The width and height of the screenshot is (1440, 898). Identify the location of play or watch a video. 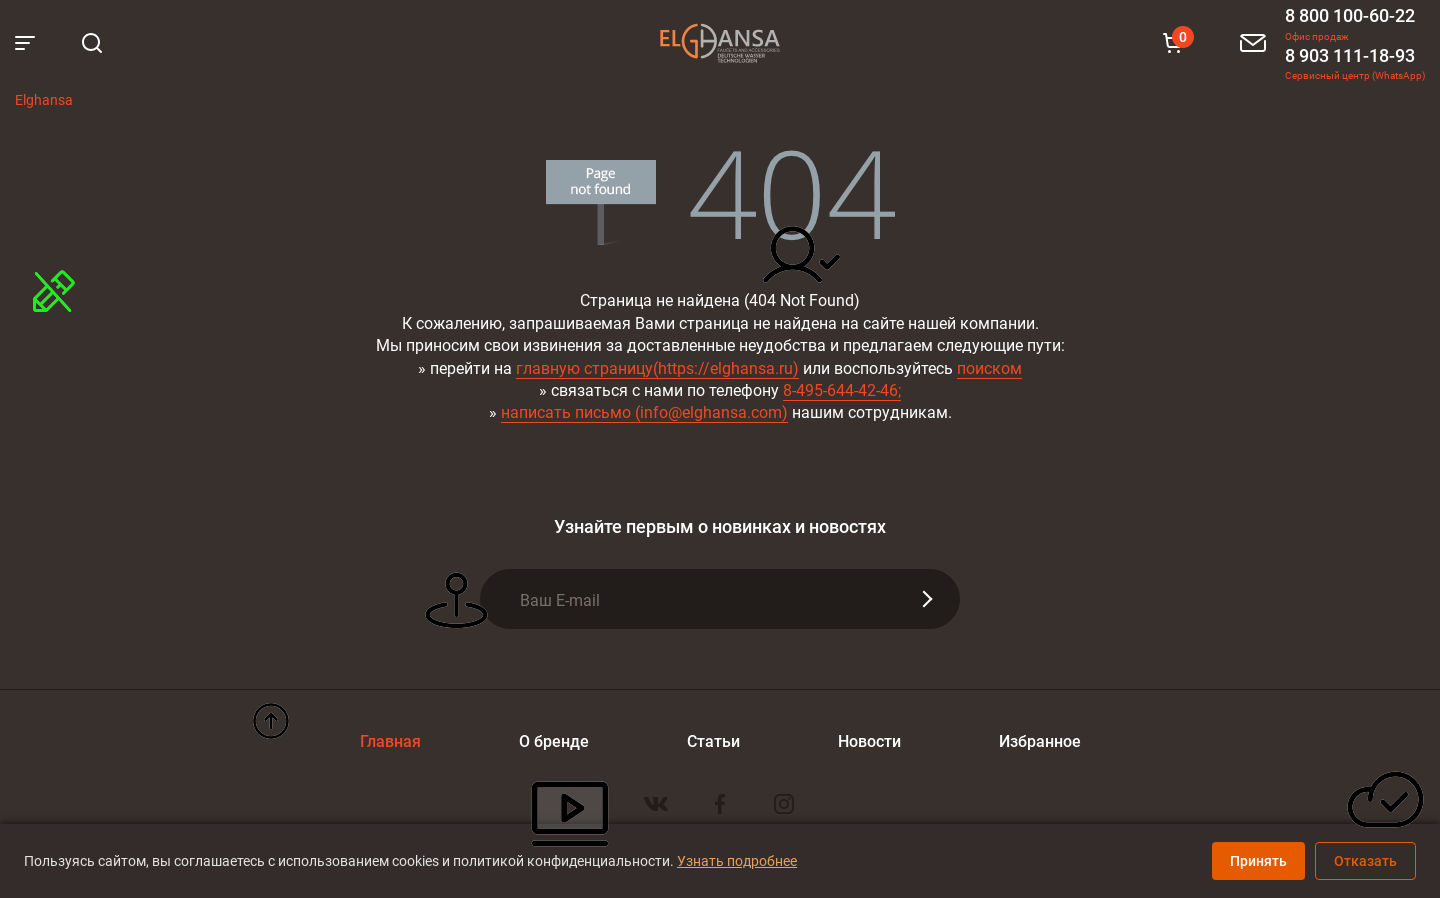
(570, 814).